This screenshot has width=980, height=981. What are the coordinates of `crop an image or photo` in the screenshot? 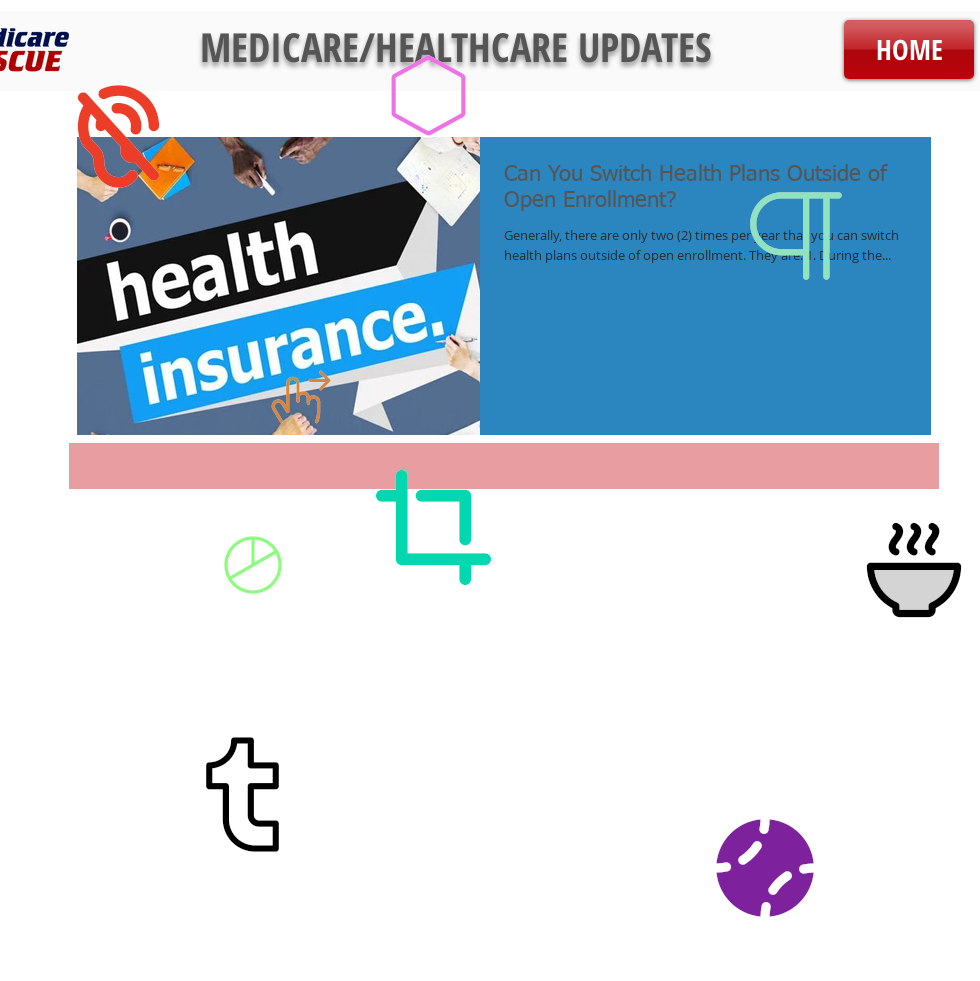 It's located at (433, 527).